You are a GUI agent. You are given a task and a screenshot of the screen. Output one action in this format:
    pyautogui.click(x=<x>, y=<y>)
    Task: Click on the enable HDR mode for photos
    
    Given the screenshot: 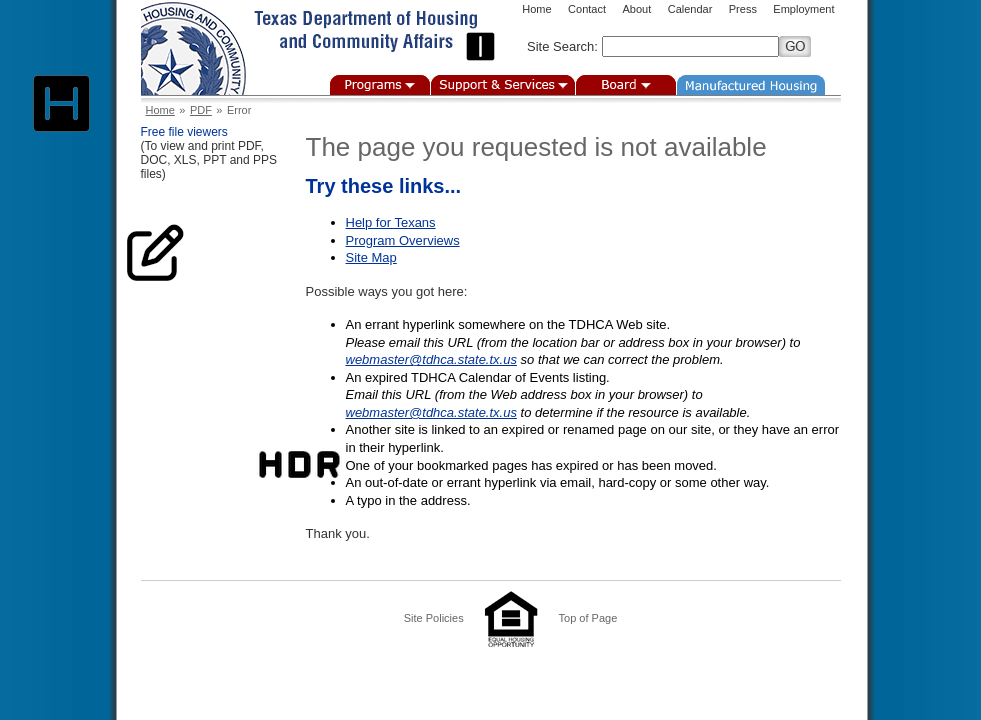 What is the action you would take?
    pyautogui.click(x=299, y=464)
    